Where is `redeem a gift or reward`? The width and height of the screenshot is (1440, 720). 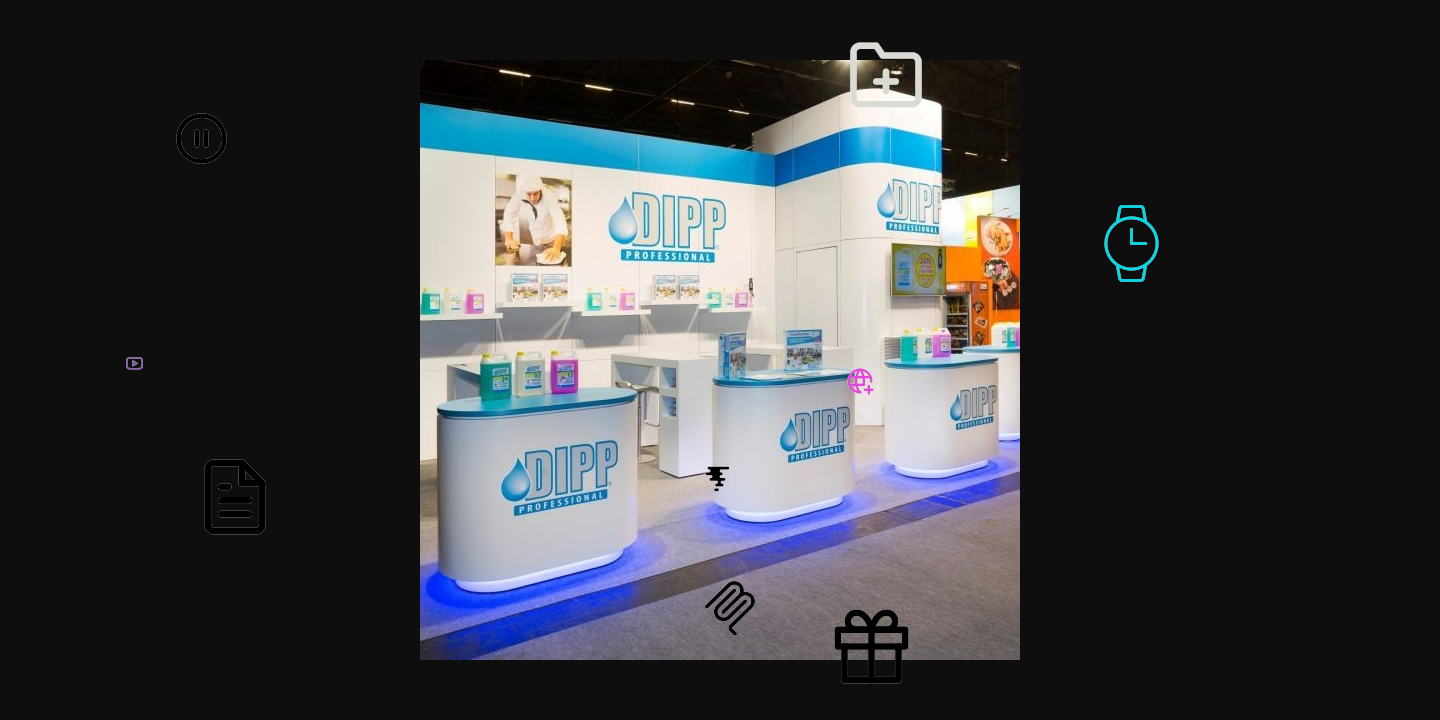
redeem a gift or reward is located at coordinates (871, 646).